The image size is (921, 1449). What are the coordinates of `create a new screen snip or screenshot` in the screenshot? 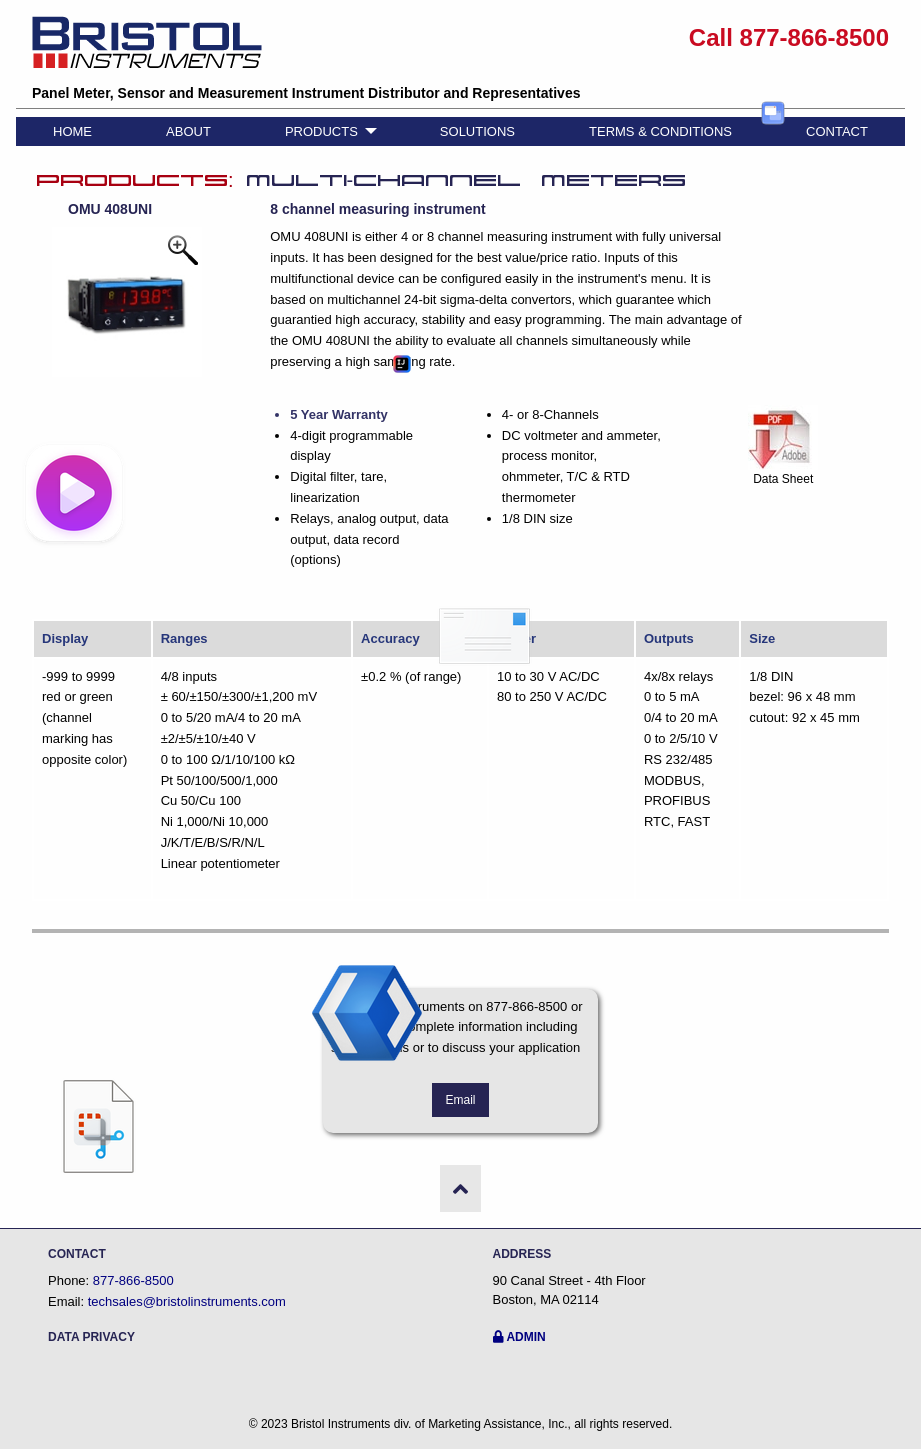 It's located at (98, 1126).